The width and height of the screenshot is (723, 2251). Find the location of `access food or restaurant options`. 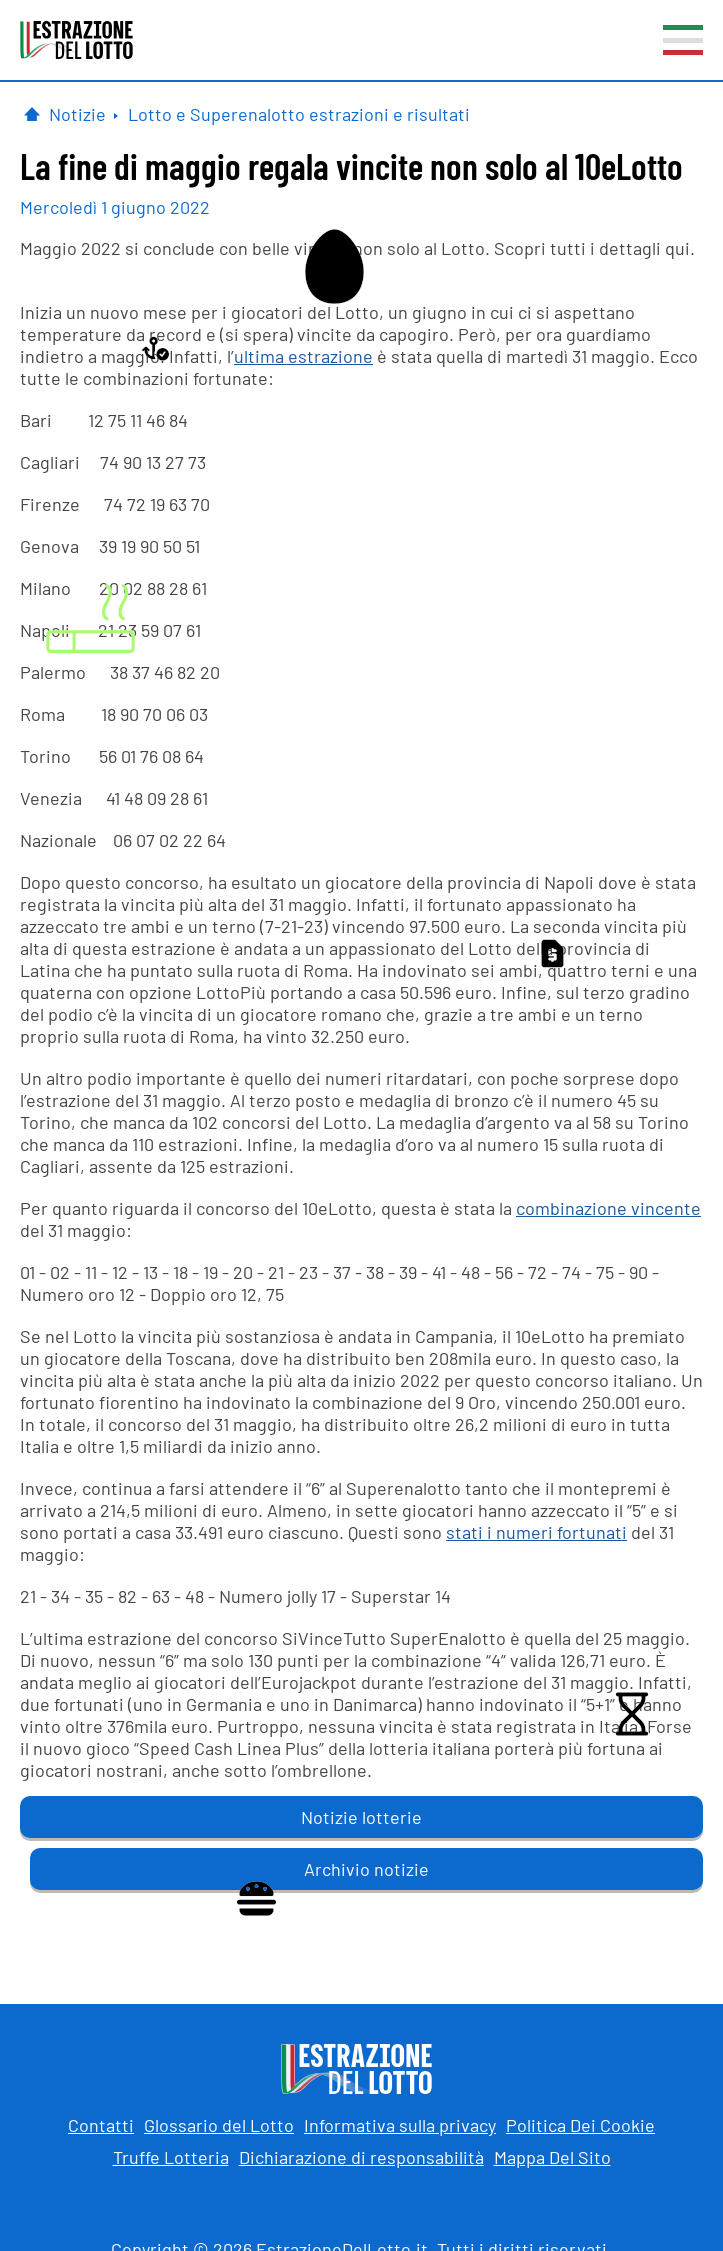

access food or restaurant options is located at coordinates (256, 1898).